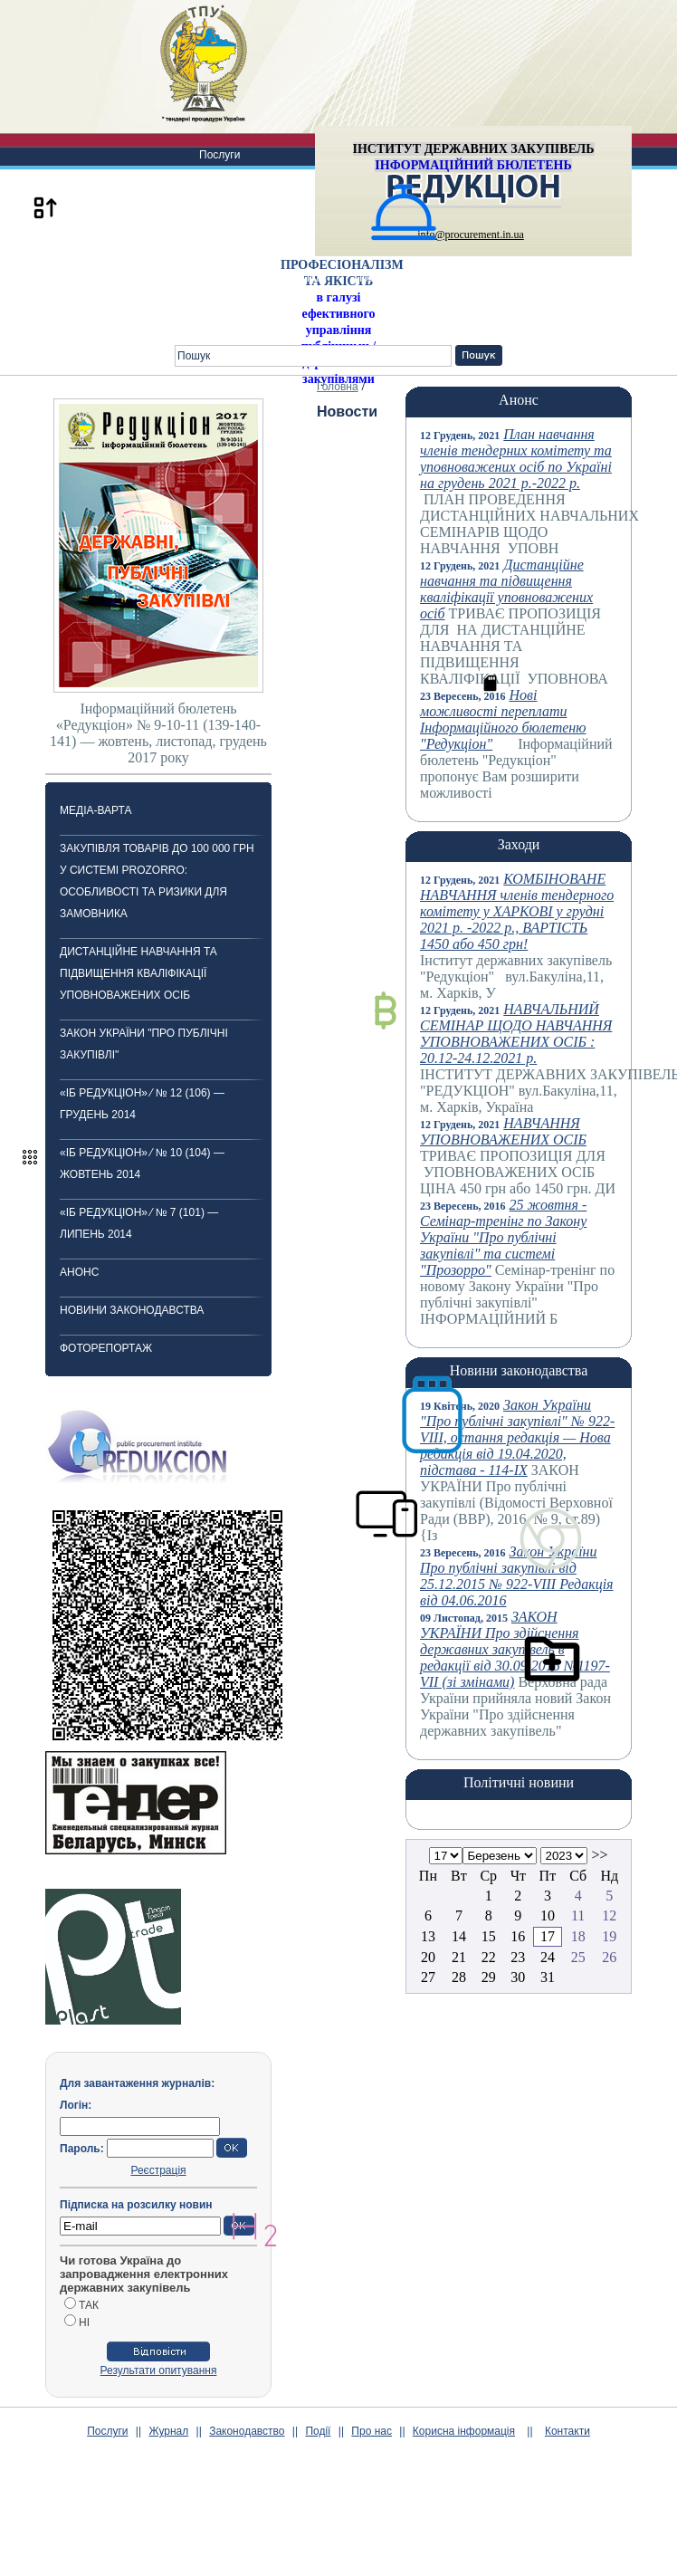  Describe the element at coordinates (552, 1658) in the screenshot. I see `create a new folder` at that location.